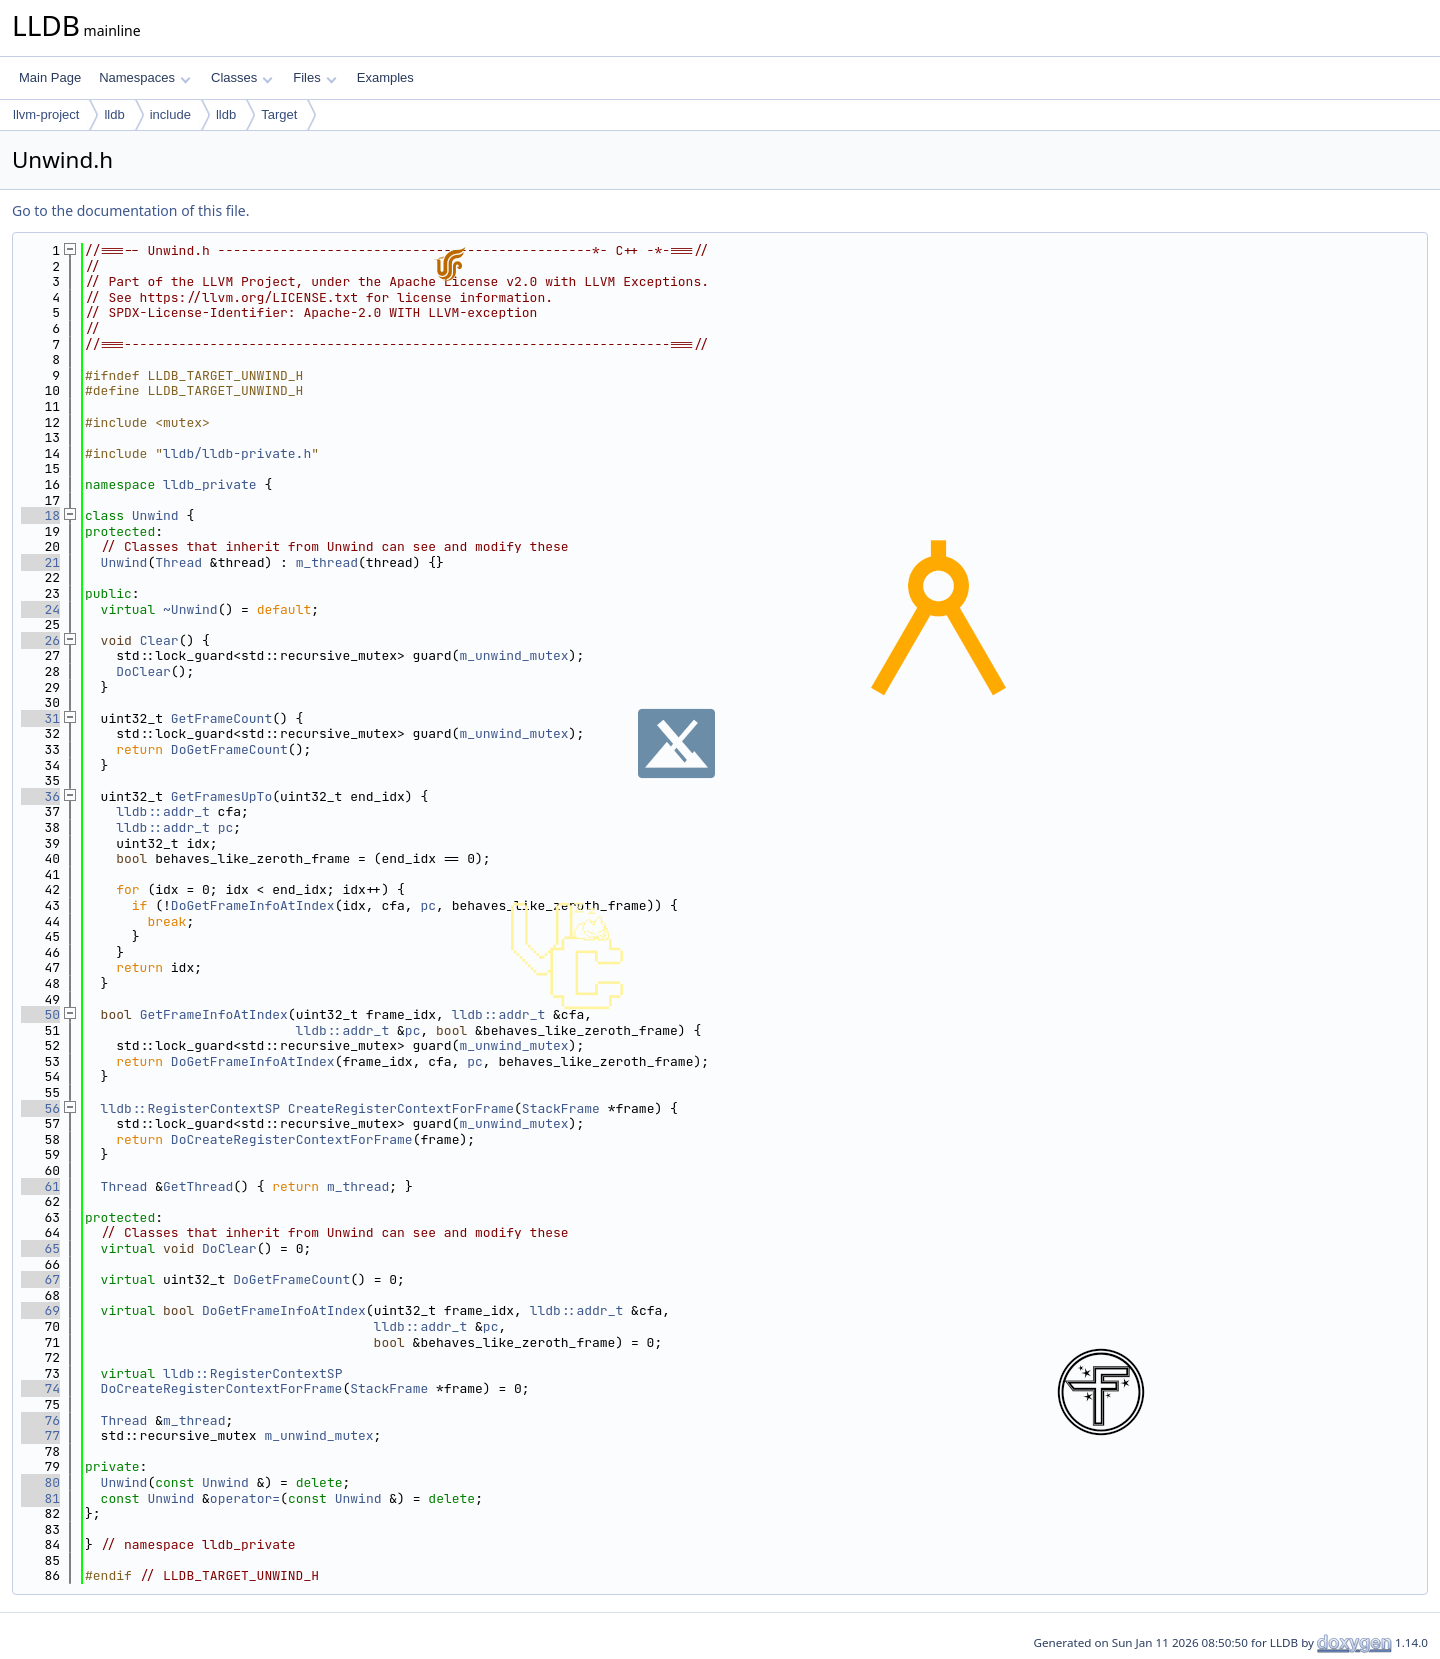 This screenshot has height=1659, width=1440. I want to click on MX Linux operating system logo, so click(676, 743).